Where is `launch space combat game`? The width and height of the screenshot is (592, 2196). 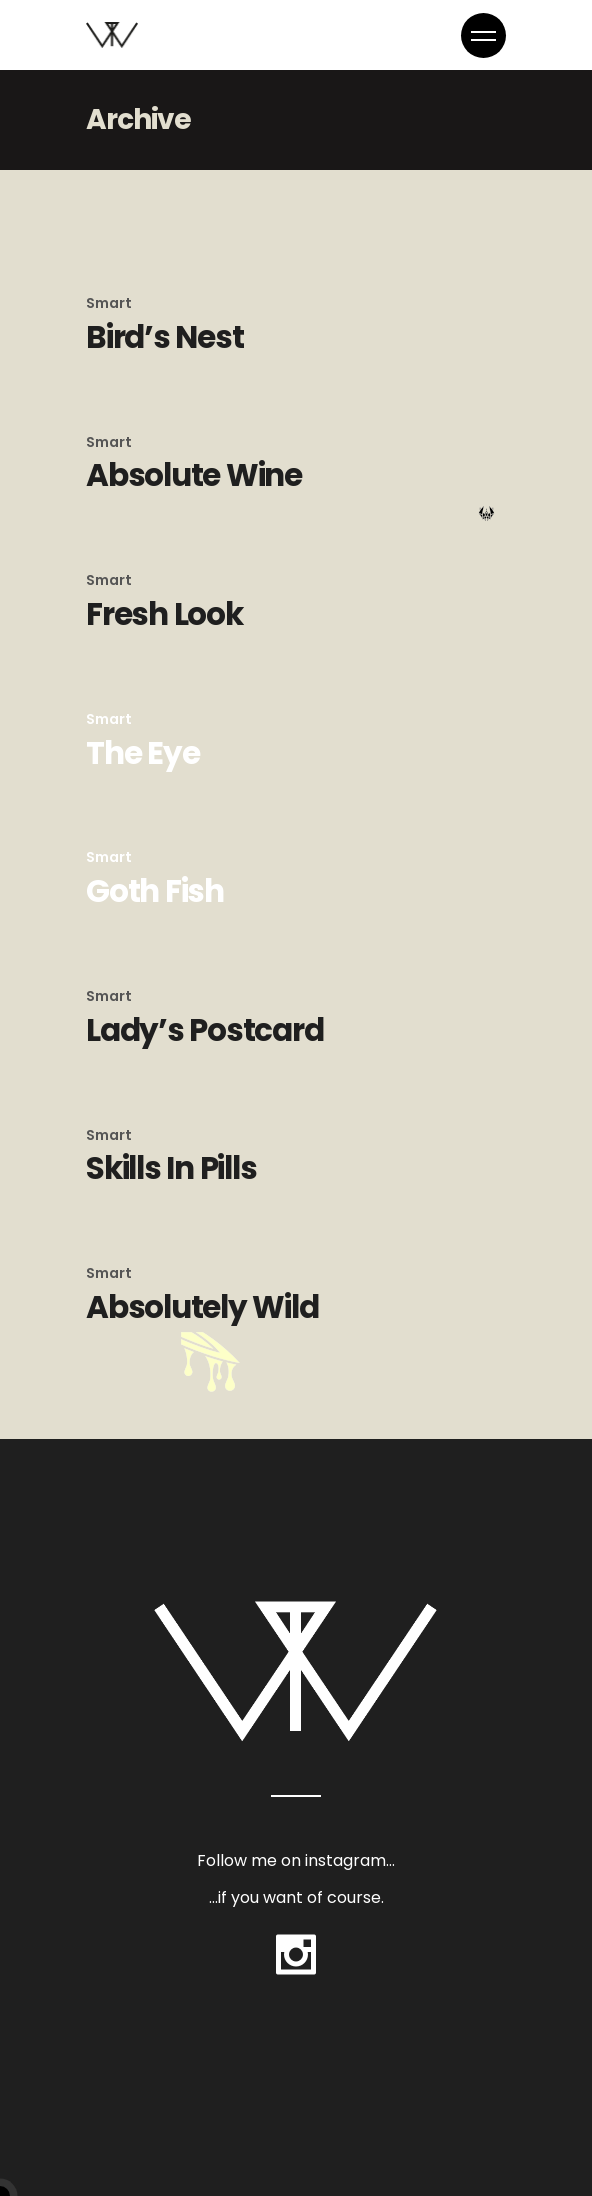
launch space combat game is located at coordinates (486, 513).